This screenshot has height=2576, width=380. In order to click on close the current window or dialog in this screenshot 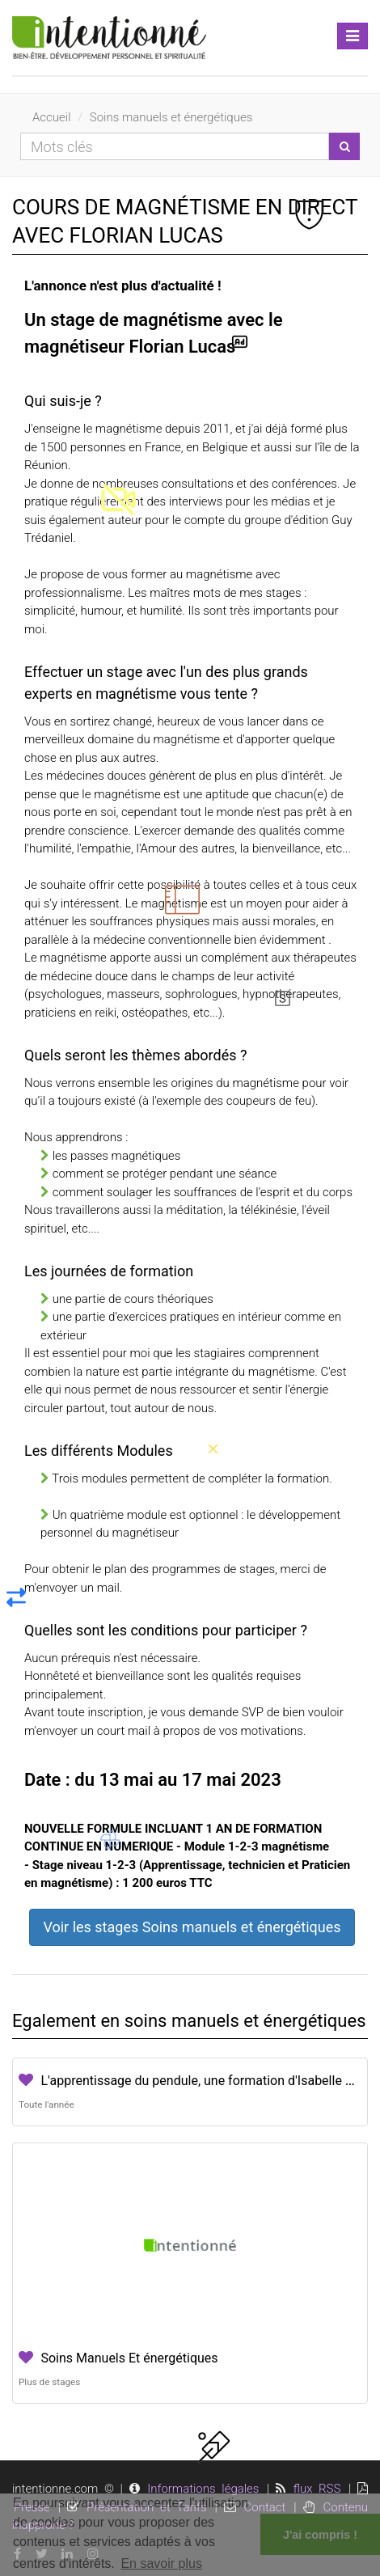, I will do `click(213, 1449)`.